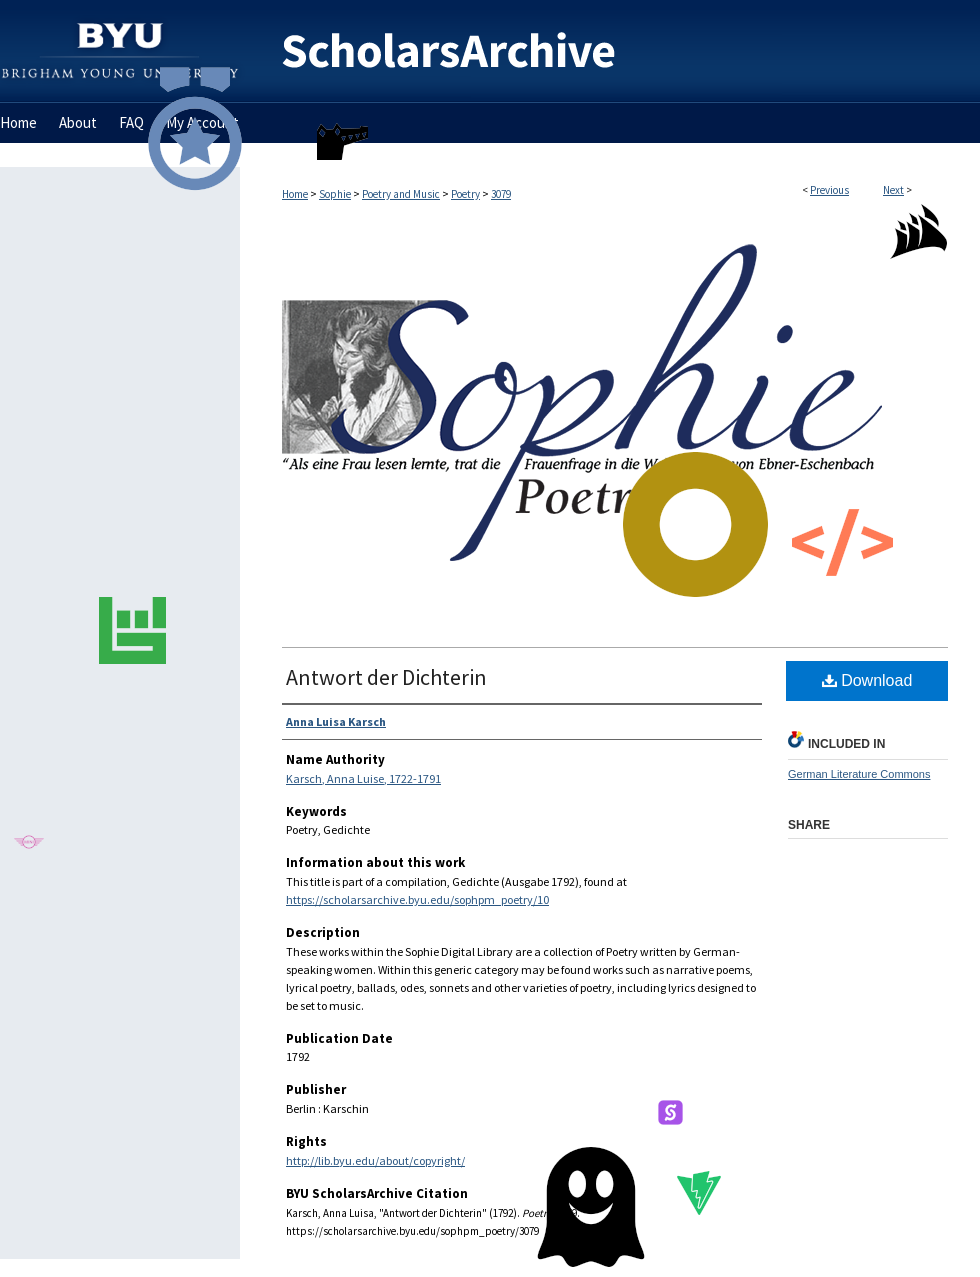  What do you see at coordinates (918, 231) in the screenshot?
I see `corsair brand or product identifier` at bounding box center [918, 231].